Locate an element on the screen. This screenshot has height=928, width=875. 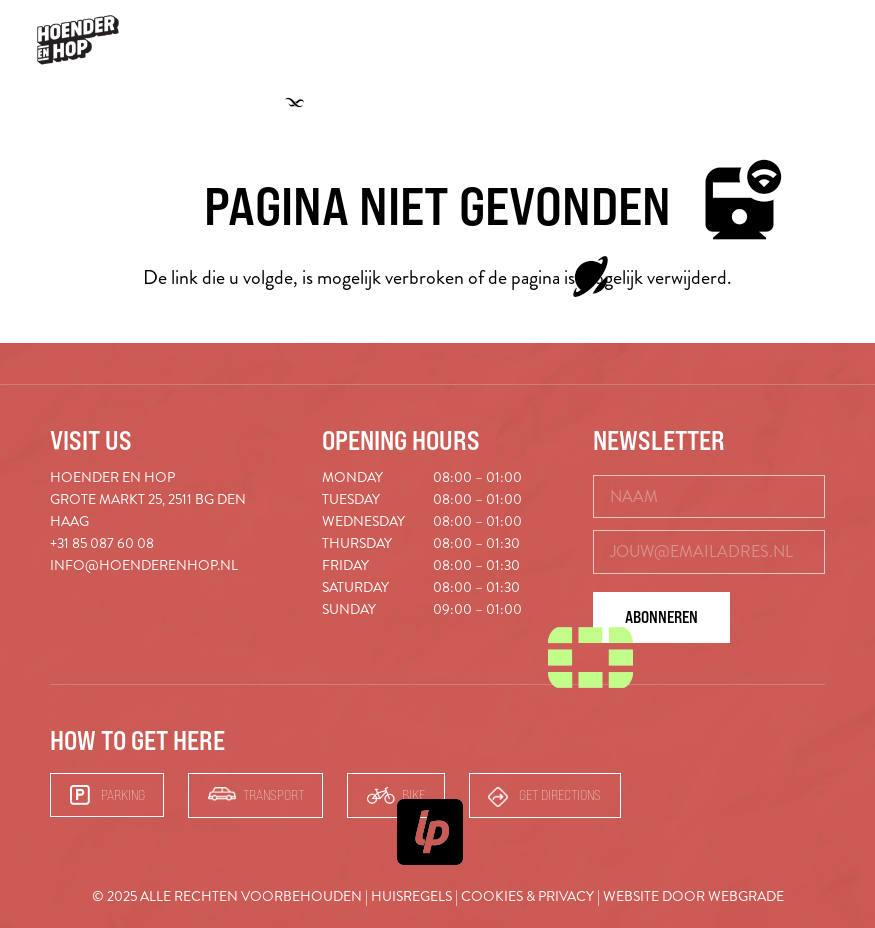
indicates wifi is available on this train is located at coordinates (739, 201).